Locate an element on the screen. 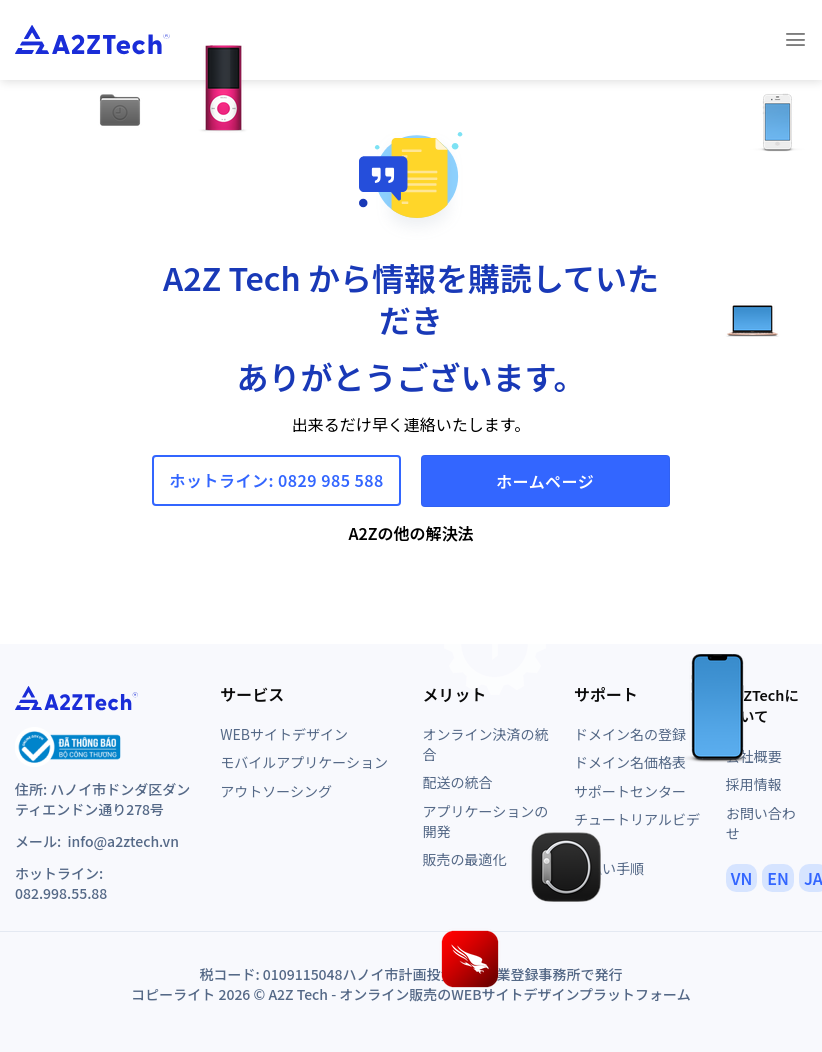 The width and height of the screenshot is (822, 1052). iPod nano device in pink is located at coordinates (223, 89).